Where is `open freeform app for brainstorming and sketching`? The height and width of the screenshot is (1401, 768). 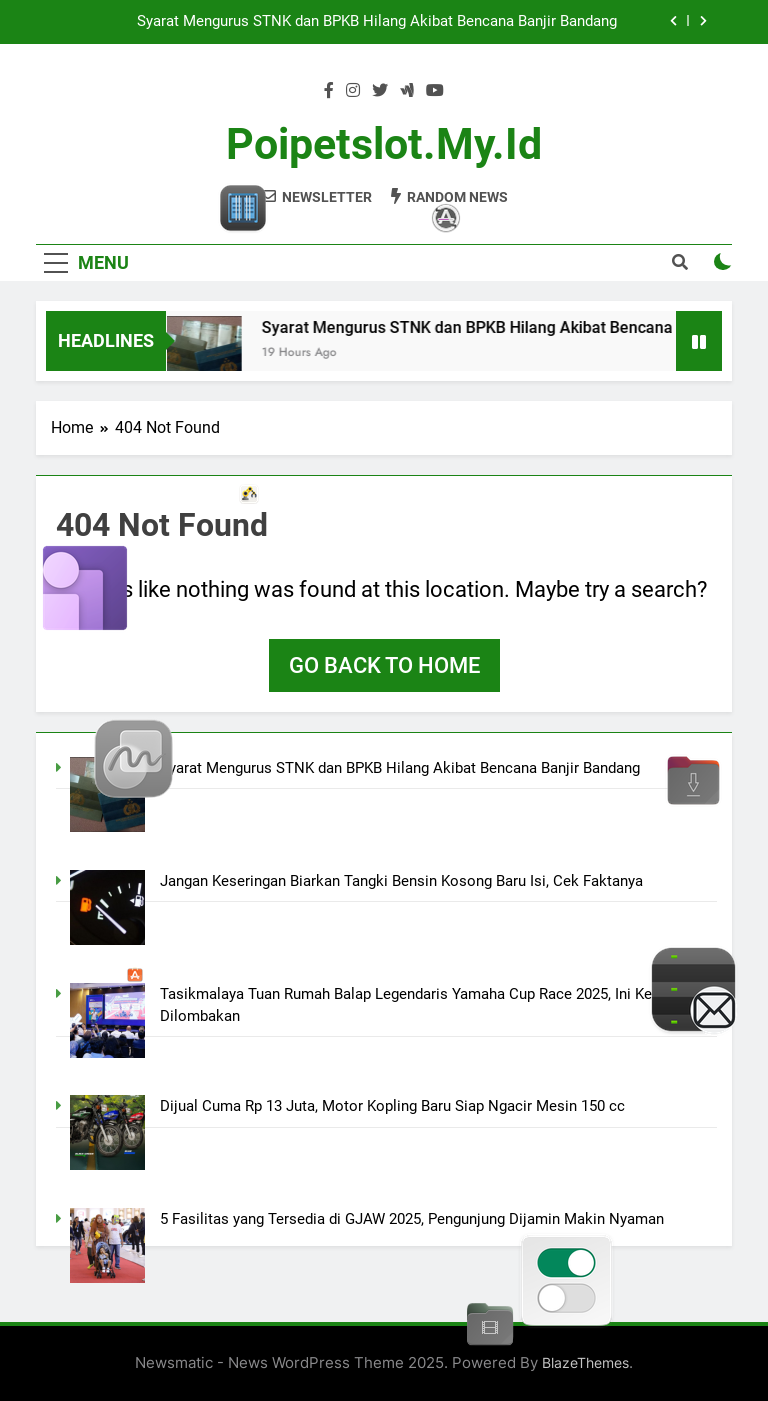 open freeform app for brainstorming and sketching is located at coordinates (133, 758).